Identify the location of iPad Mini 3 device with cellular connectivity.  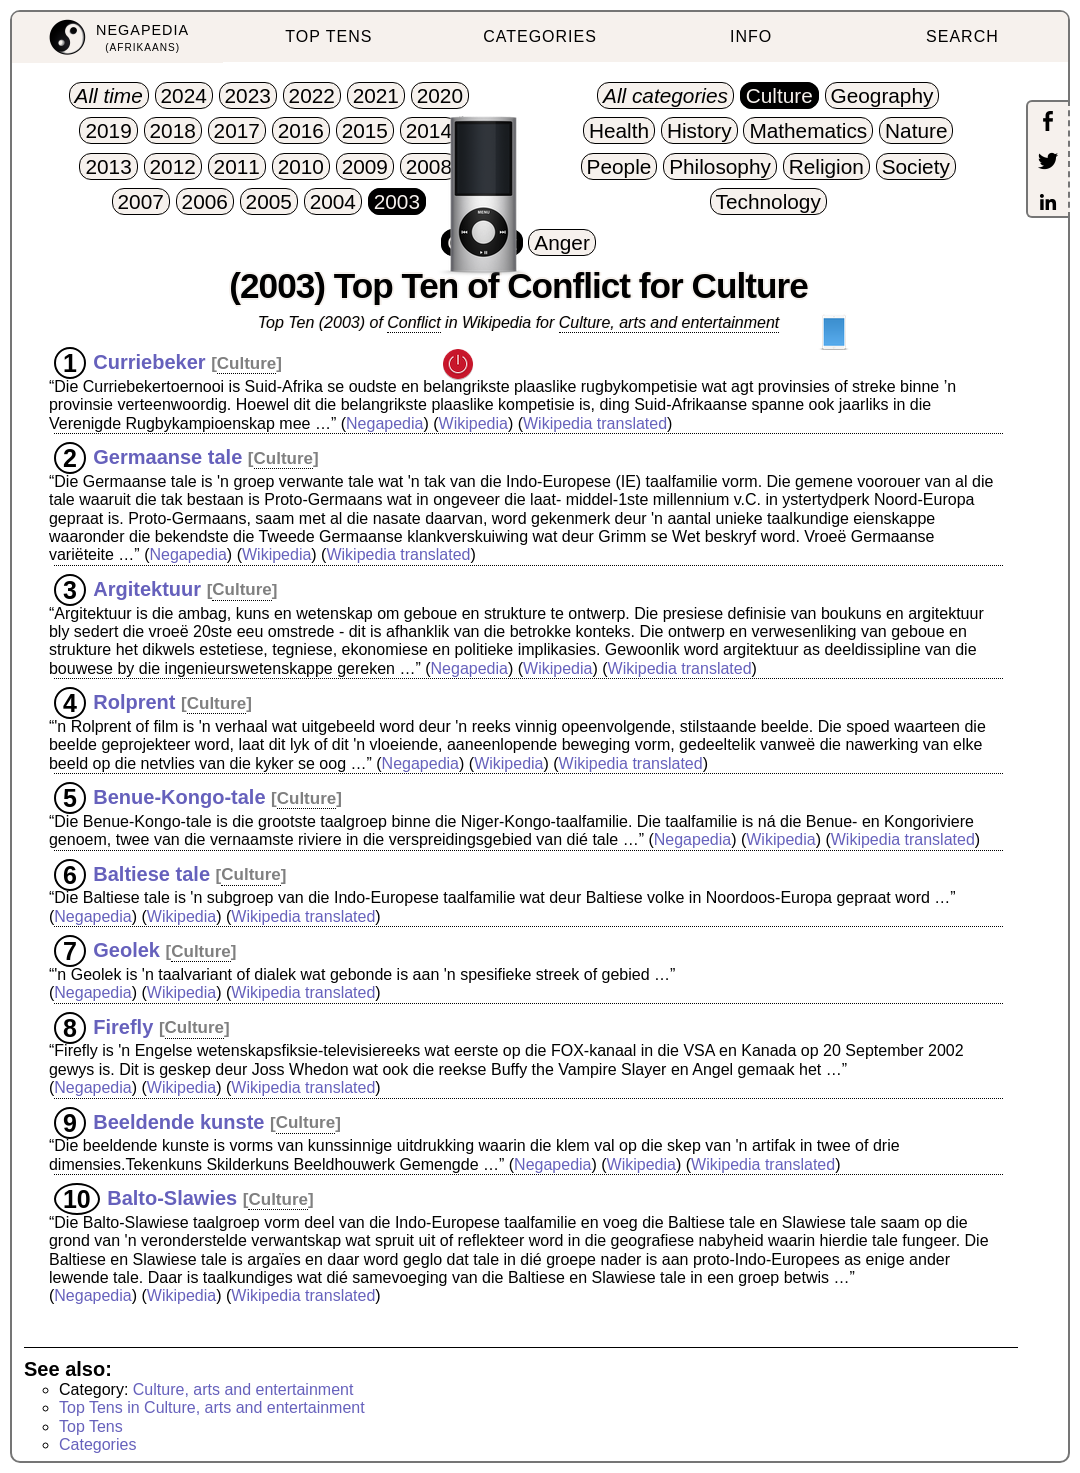
(834, 329).